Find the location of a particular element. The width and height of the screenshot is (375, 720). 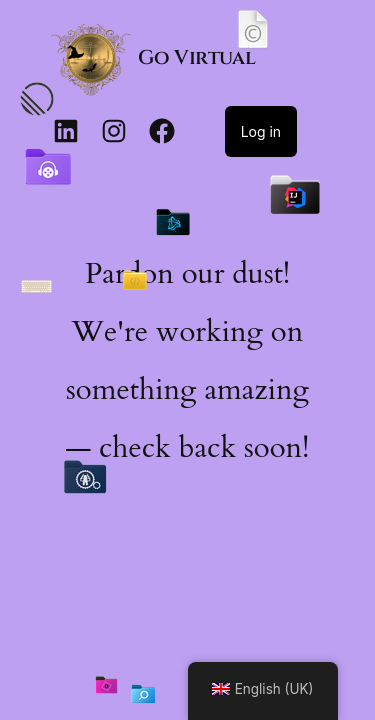

search within folder contents is located at coordinates (143, 694).